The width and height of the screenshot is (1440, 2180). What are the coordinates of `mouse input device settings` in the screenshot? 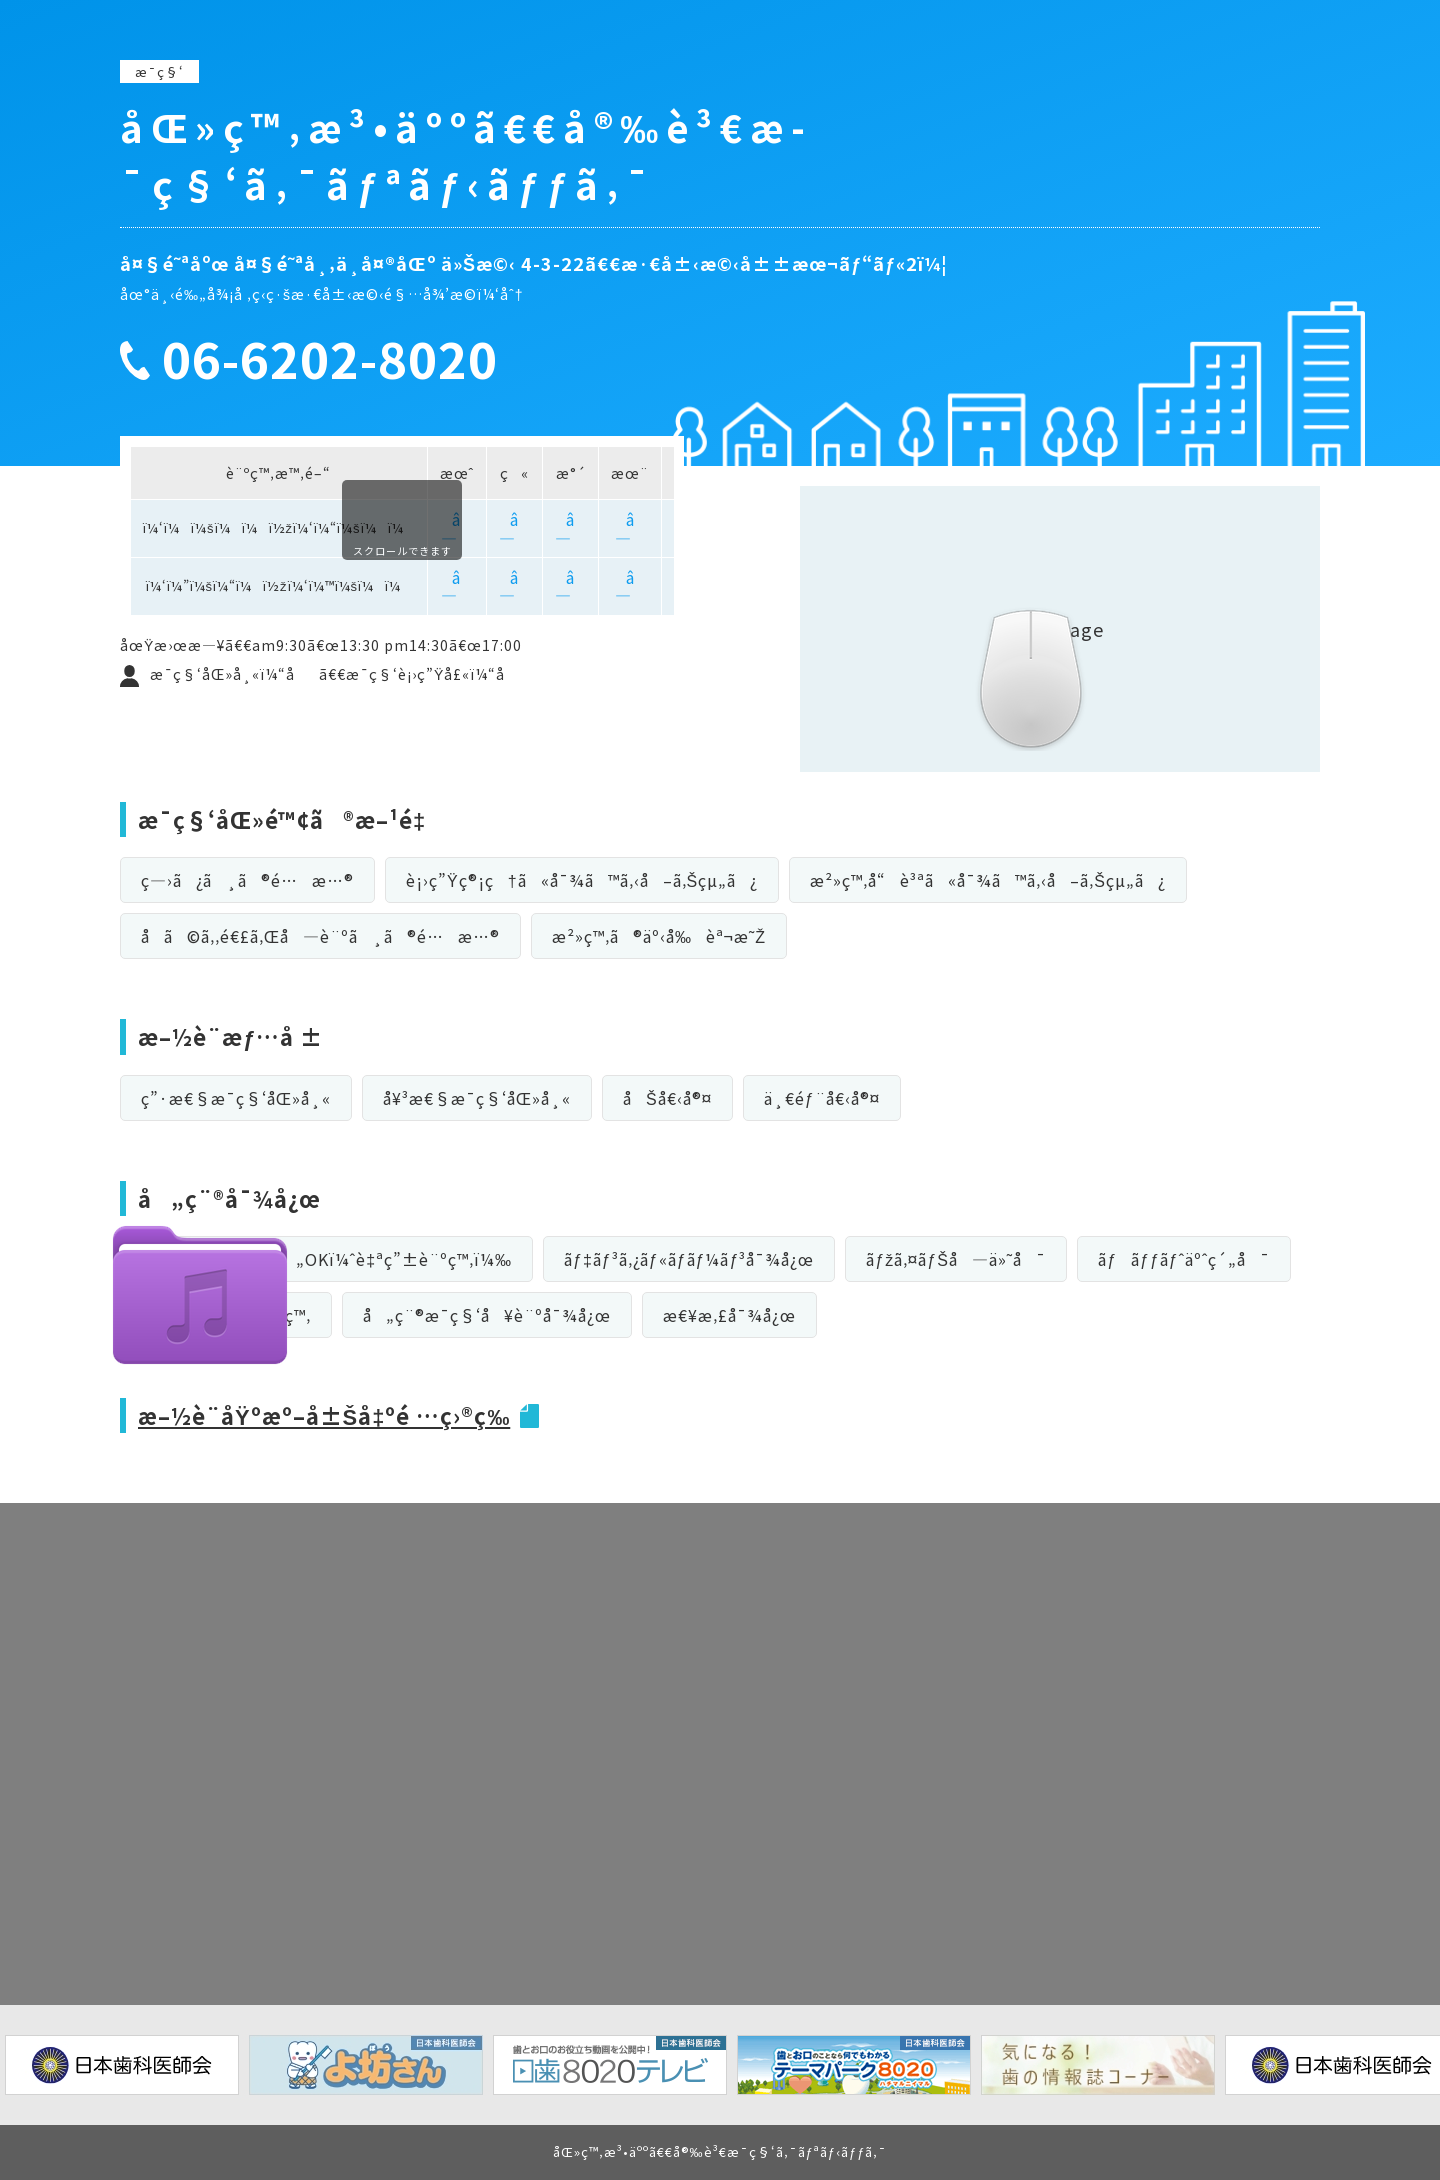 It's located at (1032, 679).